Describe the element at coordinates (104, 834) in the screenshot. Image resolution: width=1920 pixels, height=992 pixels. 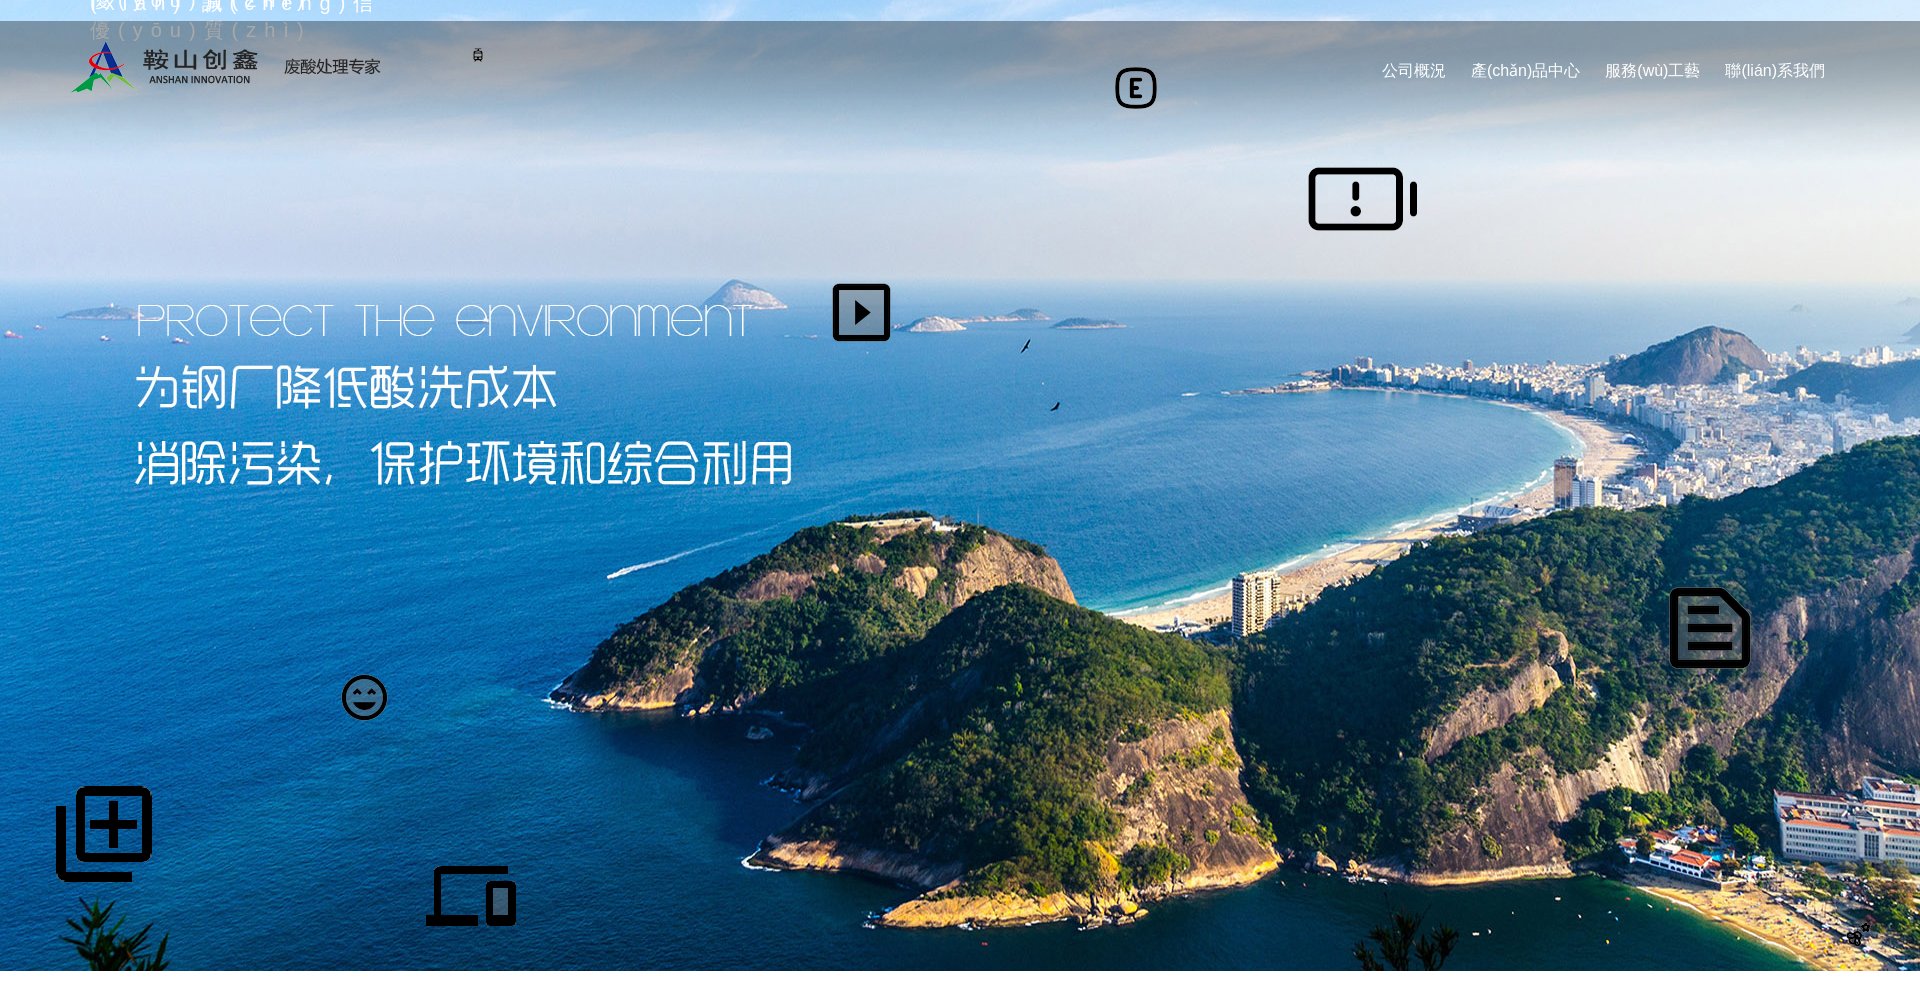
I see `add to queue` at that location.